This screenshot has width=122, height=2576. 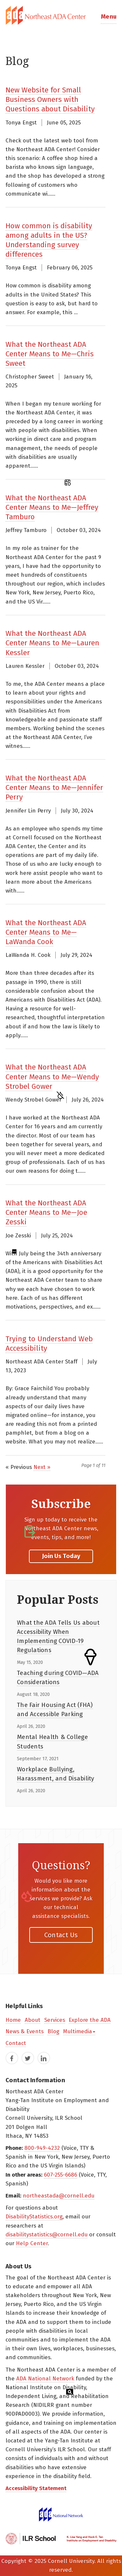 I want to click on browse desserts or sweet treats, so click(x=90, y=1657).